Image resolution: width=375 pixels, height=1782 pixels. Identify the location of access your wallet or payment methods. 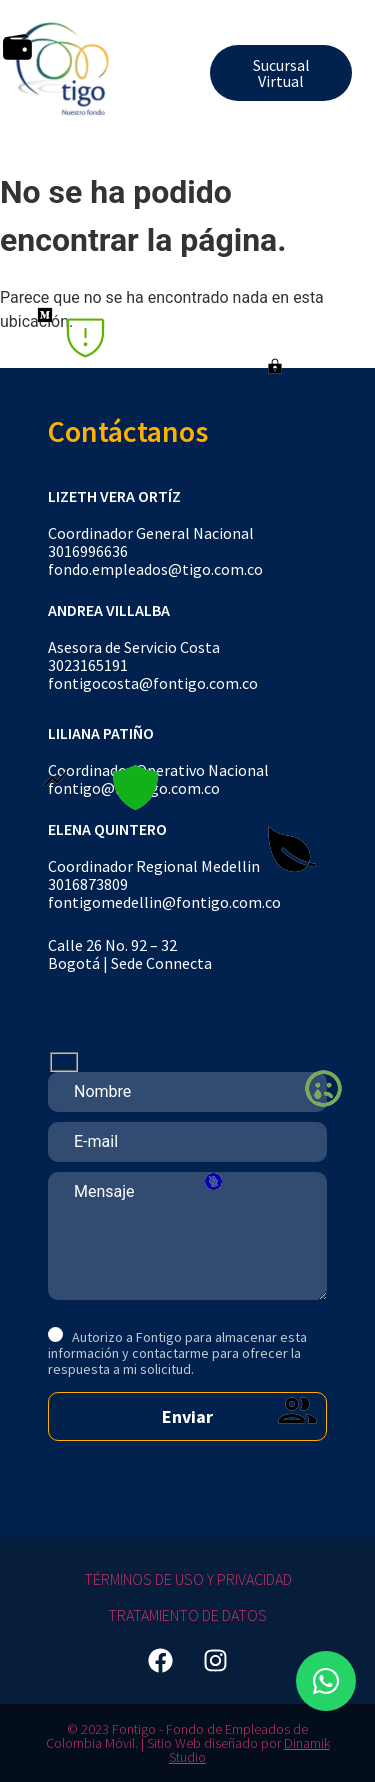
(17, 47).